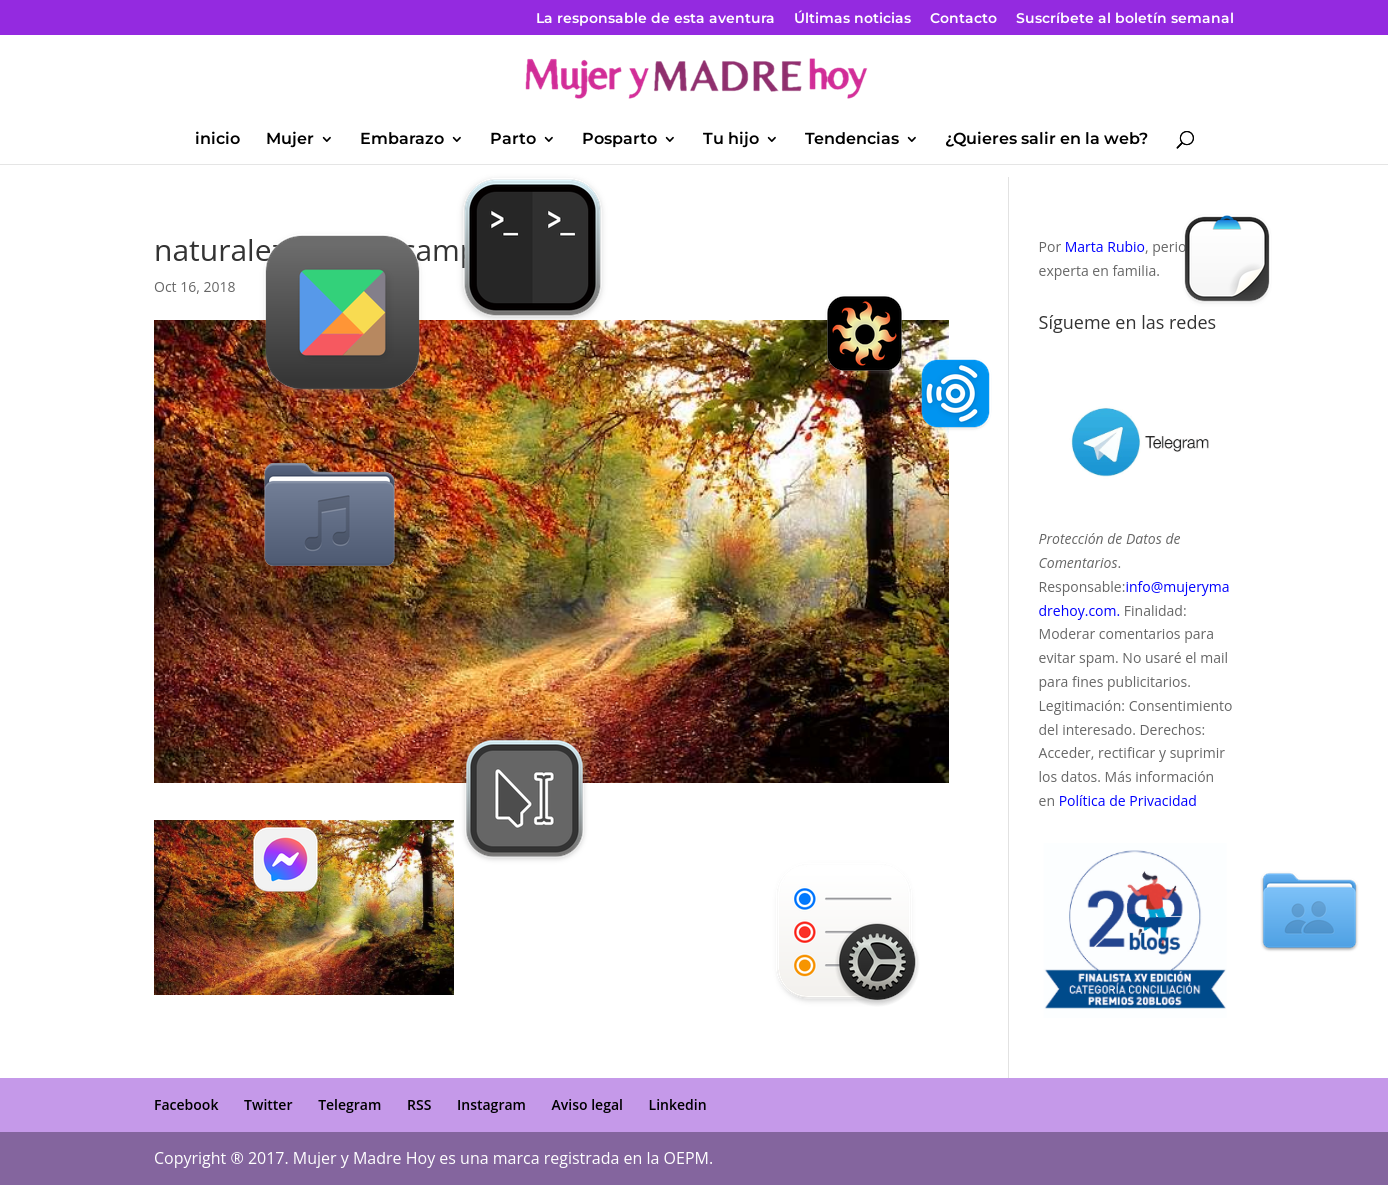 This screenshot has height=1186, width=1388. I want to click on open tasks or to-do list app, so click(1227, 259).